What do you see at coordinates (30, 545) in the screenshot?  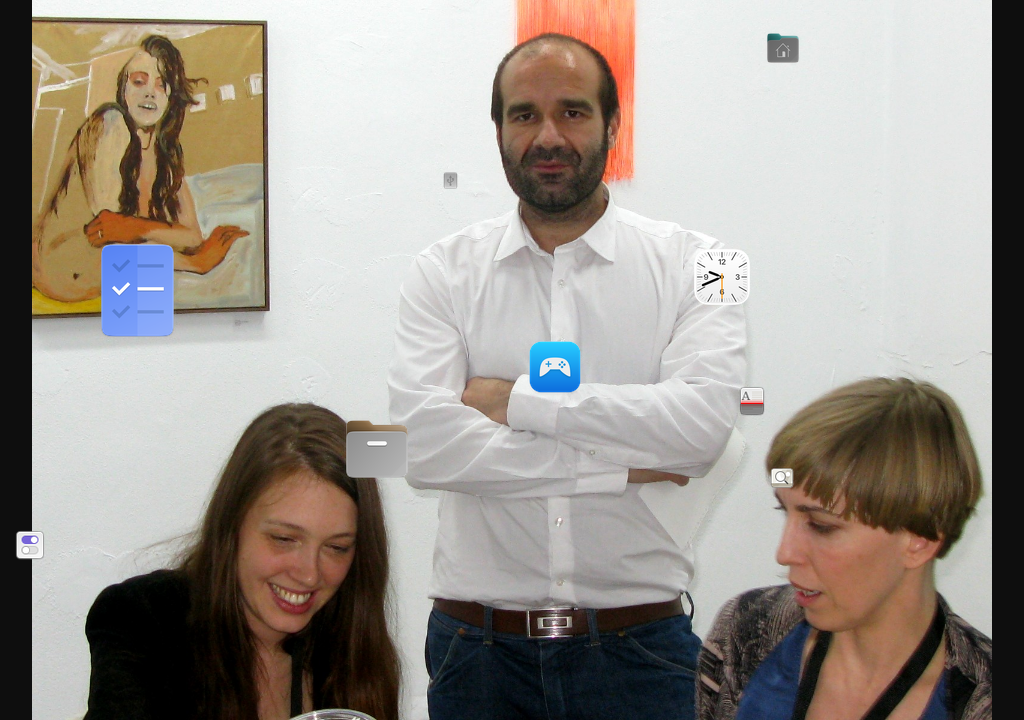 I see `open system tweaks or customization settings` at bounding box center [30, 545].